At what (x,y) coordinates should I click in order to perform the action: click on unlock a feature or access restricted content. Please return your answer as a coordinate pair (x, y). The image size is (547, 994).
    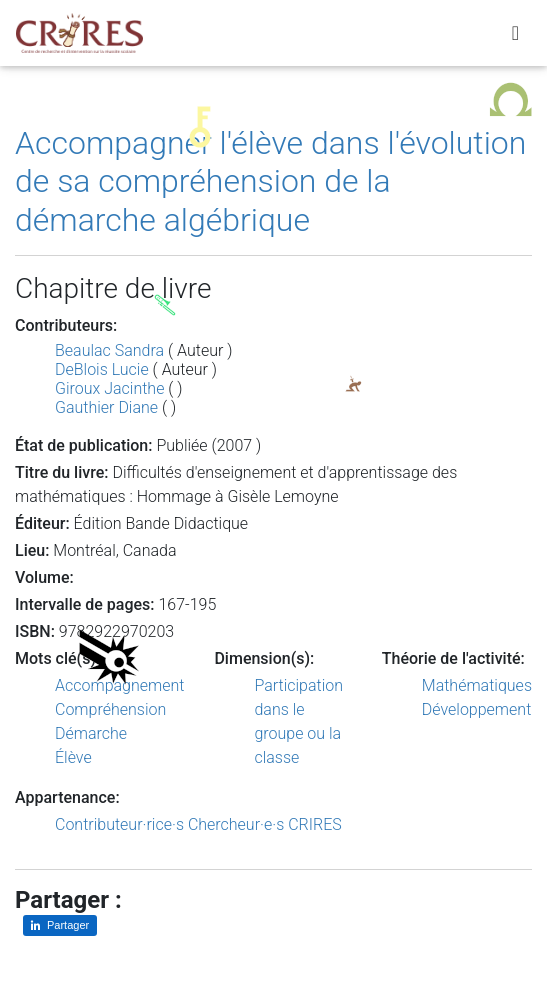
    Looking at the image, I should click on (200, 127).